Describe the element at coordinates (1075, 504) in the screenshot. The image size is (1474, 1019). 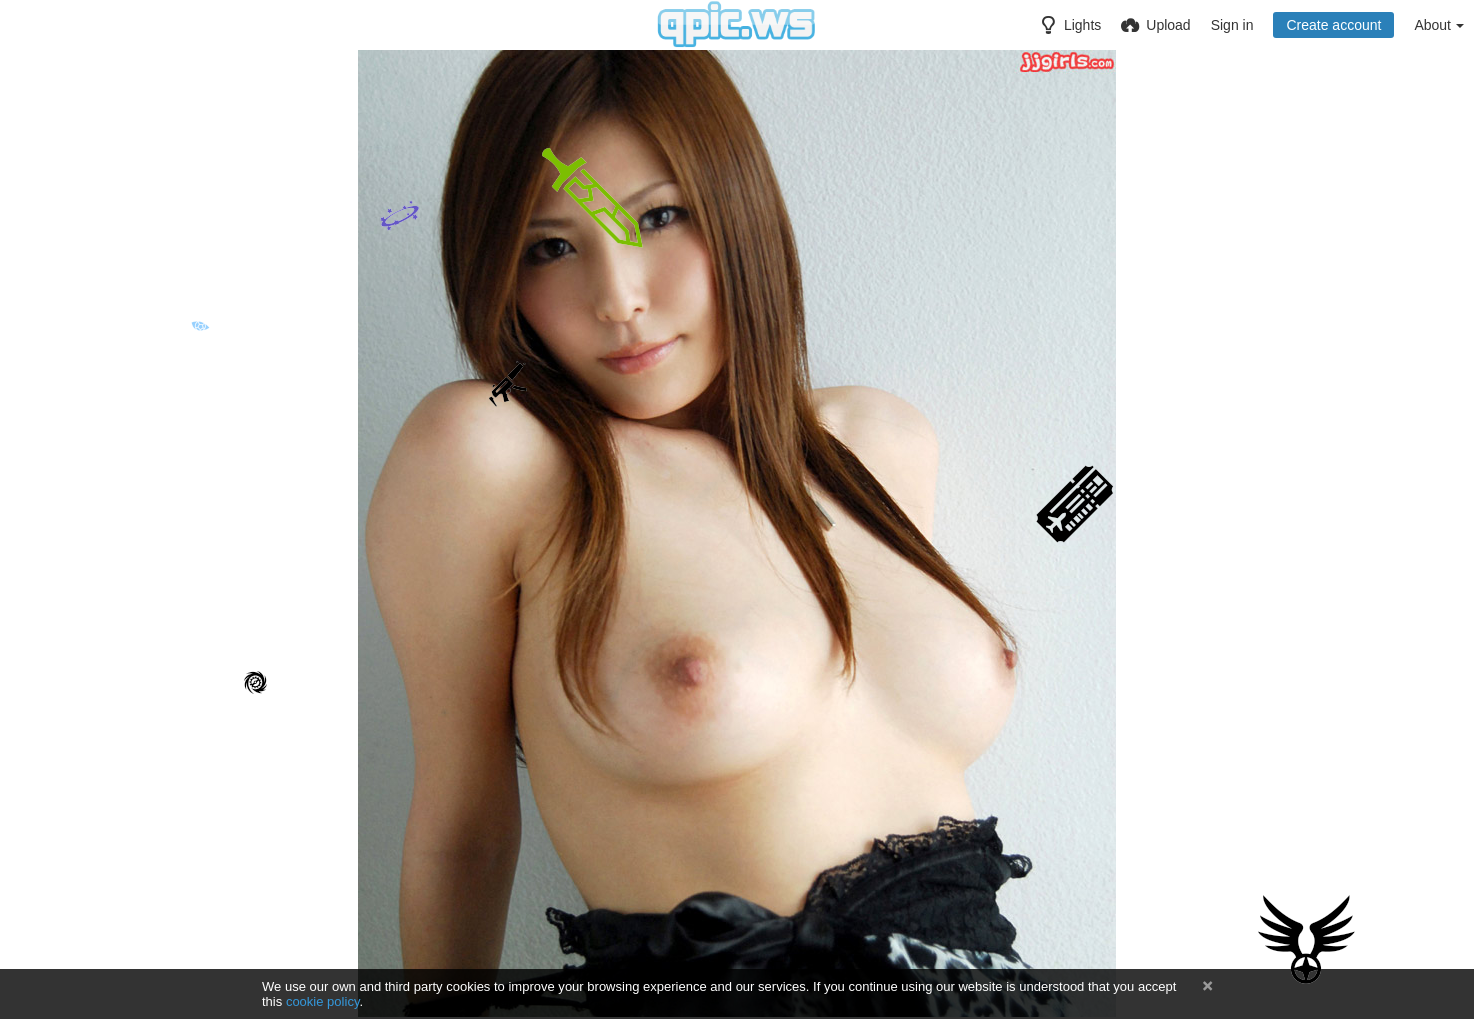
I see `view your boarding pass` at that location.